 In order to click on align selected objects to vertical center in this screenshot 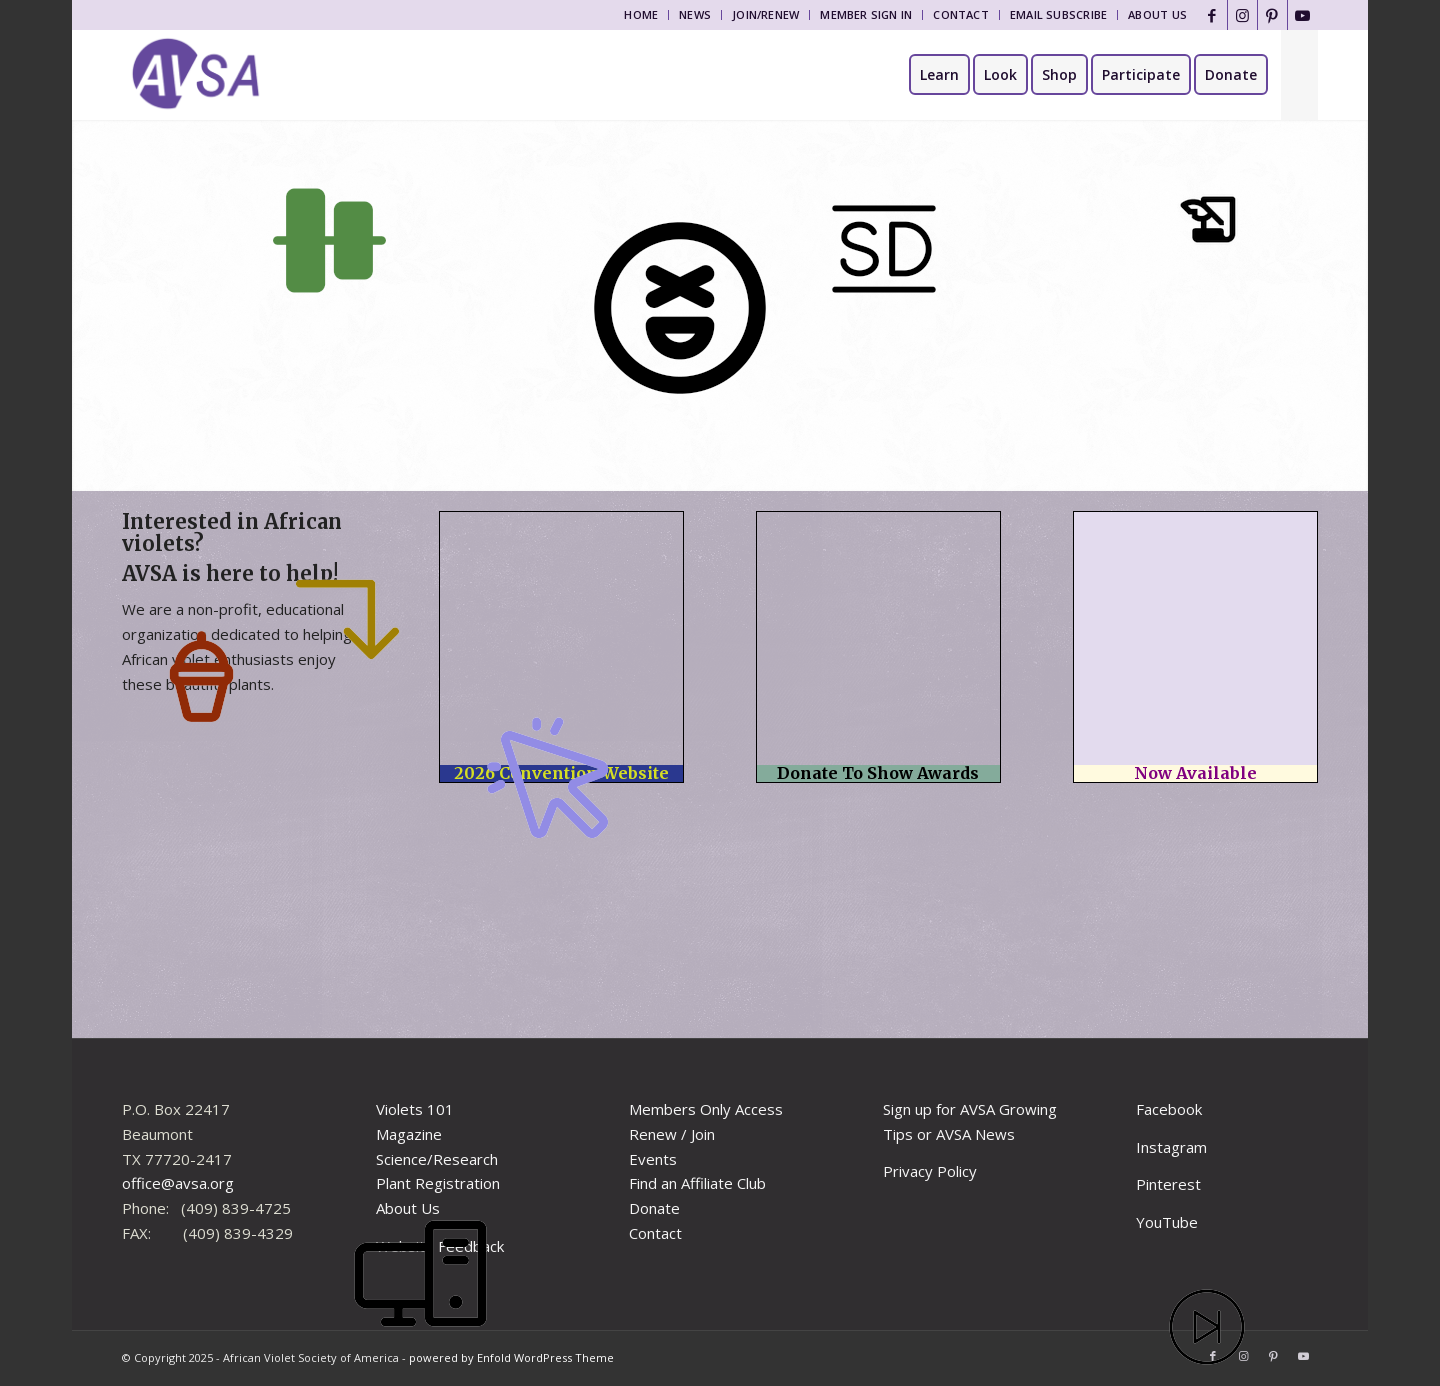, I will do `click(329, 240)`.